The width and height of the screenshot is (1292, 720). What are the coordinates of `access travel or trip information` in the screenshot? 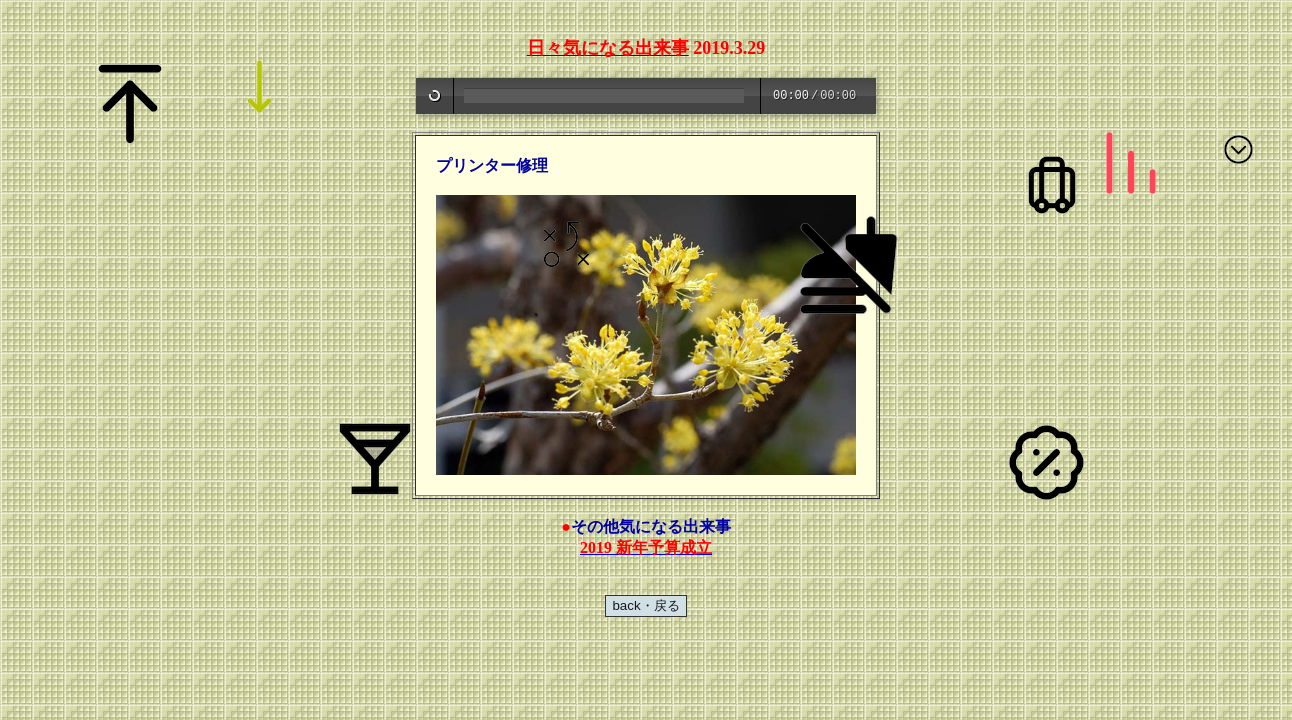 It's located at (1052, 185).